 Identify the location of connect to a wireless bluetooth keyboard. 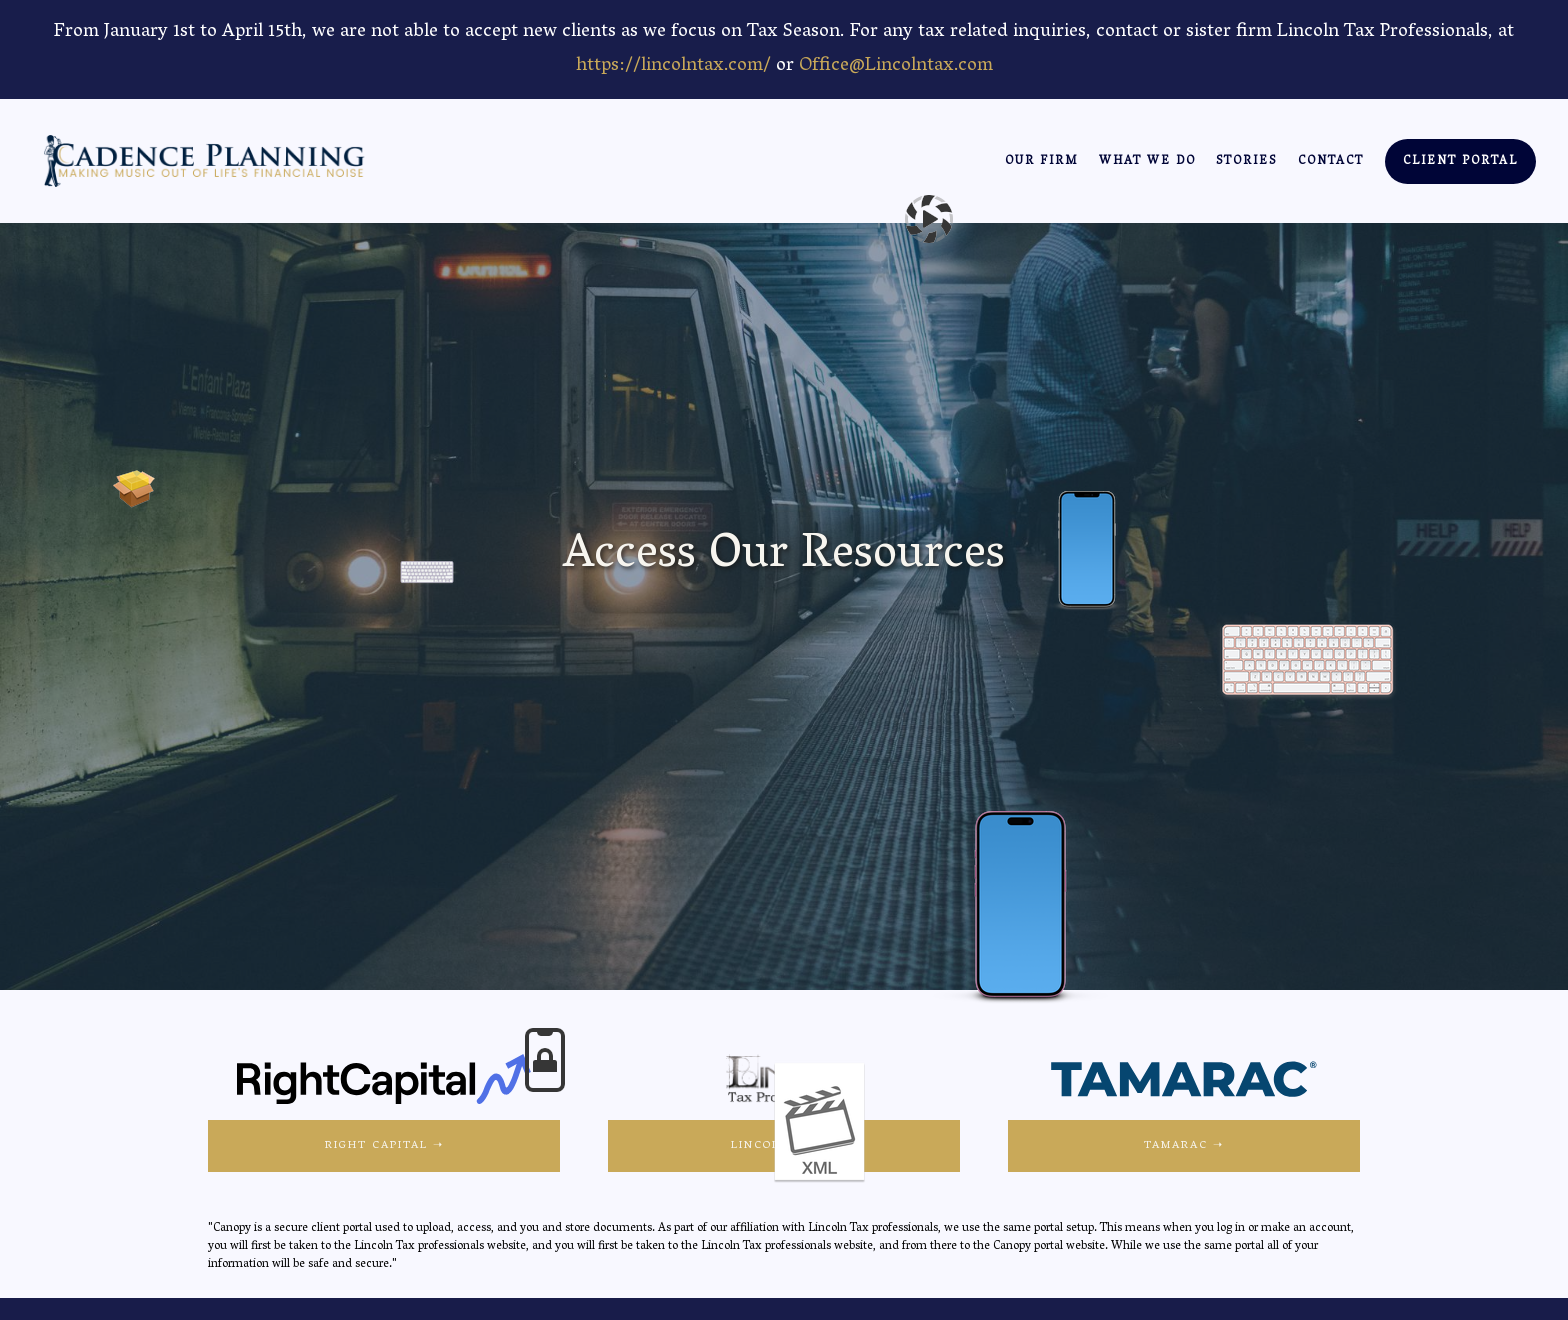
(1307, 659).